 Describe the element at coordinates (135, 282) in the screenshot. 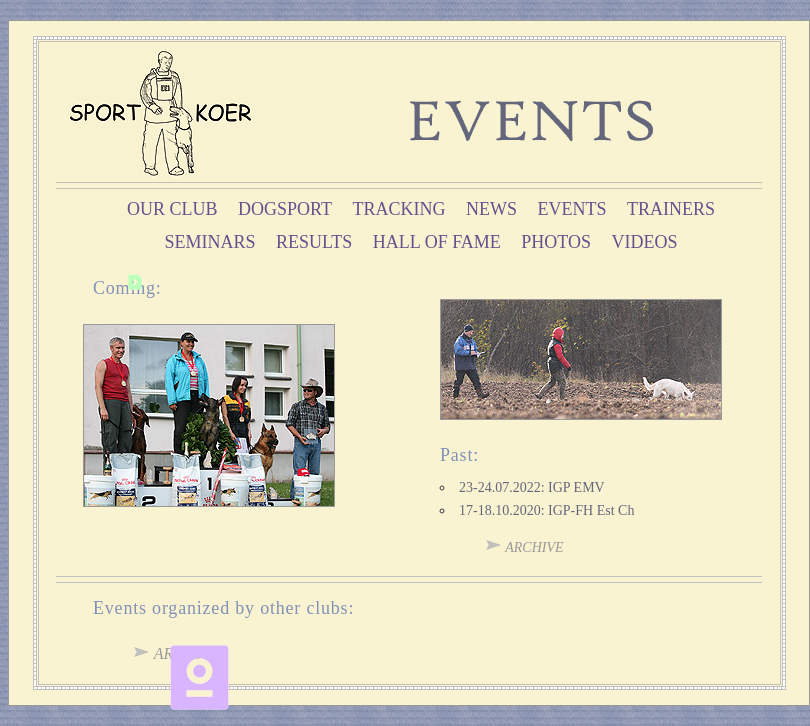

I see `create a new file` at that location.